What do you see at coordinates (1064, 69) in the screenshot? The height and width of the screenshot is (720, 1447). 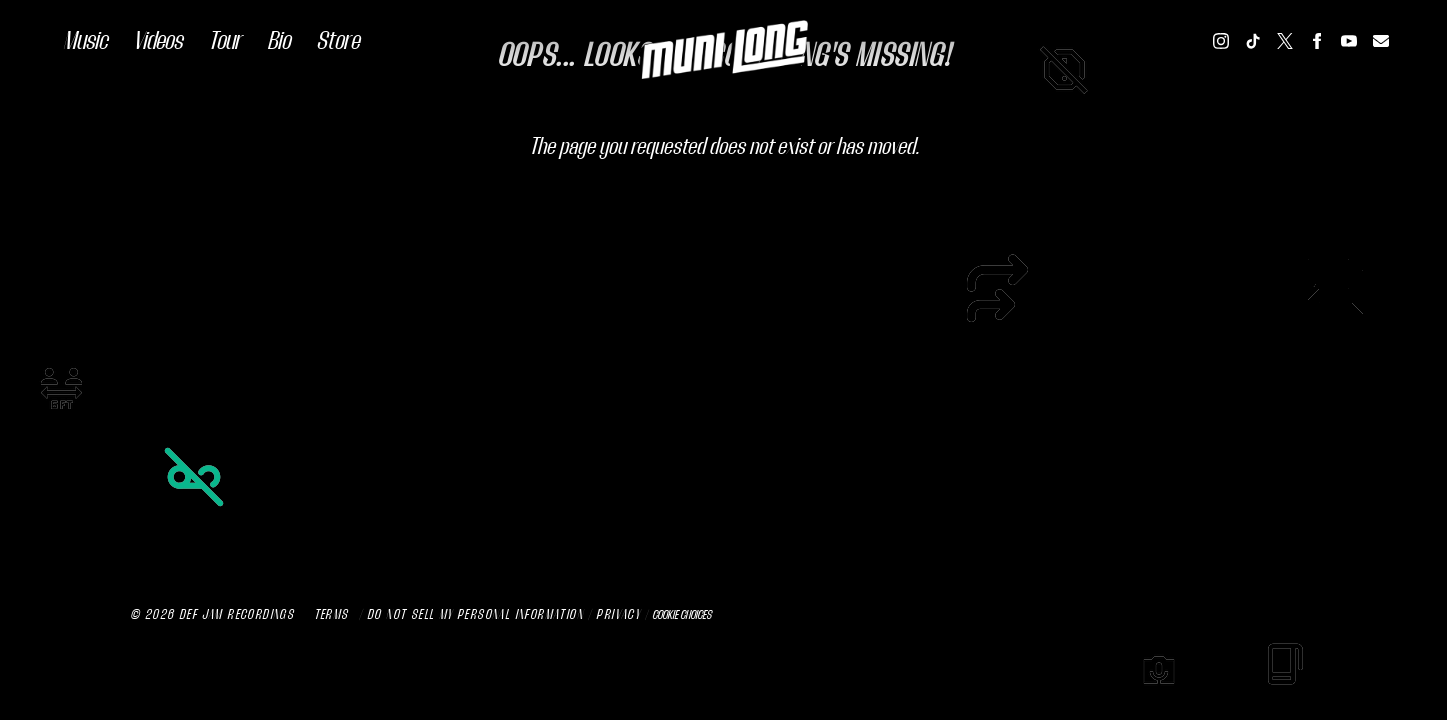 I see `disable or turn off reporting` at bounding box center [1064, 69].